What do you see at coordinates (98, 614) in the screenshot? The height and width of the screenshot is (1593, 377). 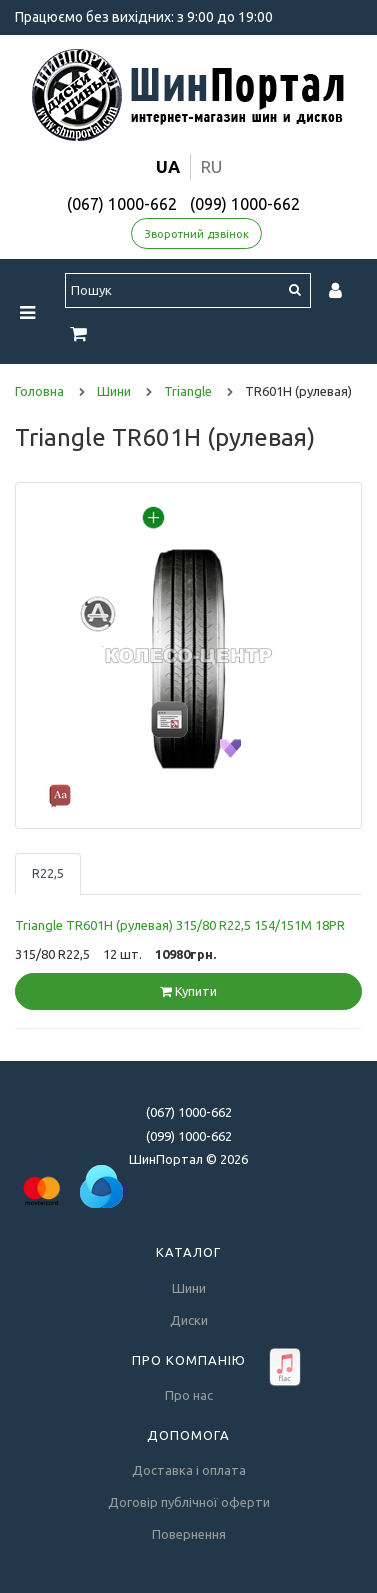 I see `open the software updater application` at bounding box center [98, 614].